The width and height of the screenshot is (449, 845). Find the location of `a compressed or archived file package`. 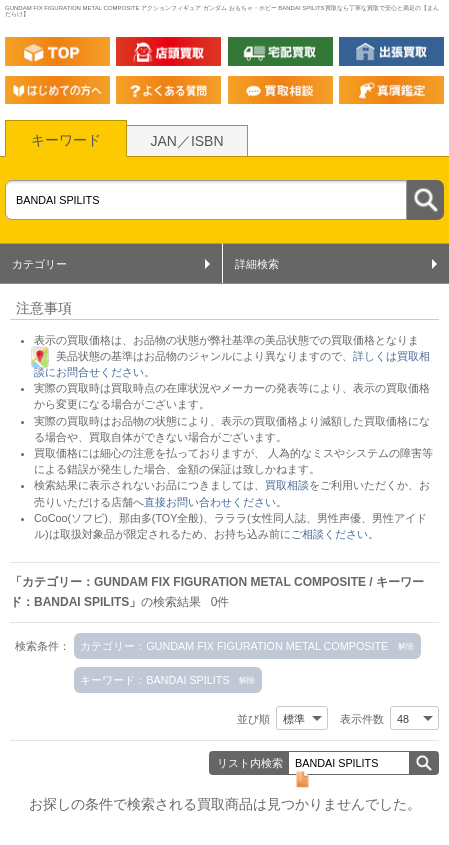

a compressed or archived file package is located at coordinates (302, 779).